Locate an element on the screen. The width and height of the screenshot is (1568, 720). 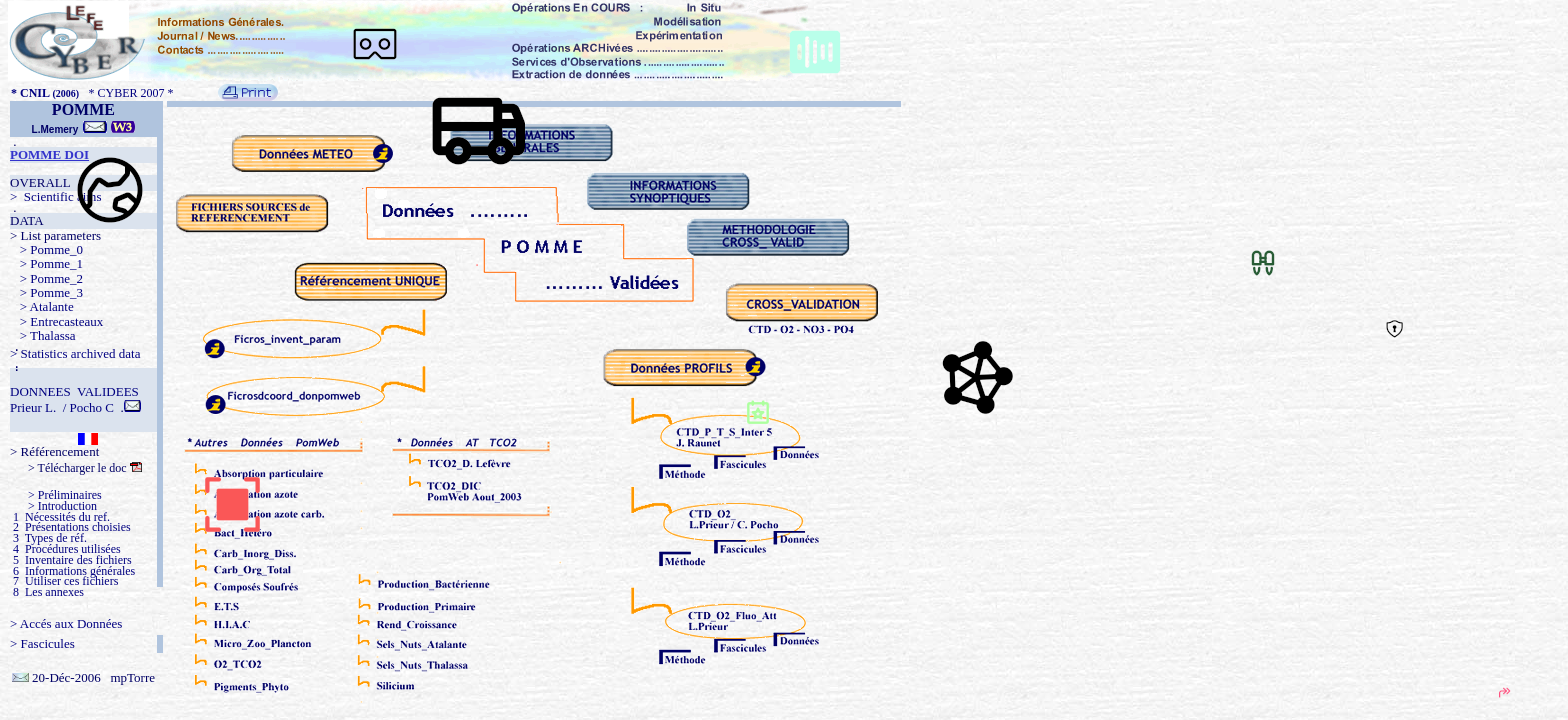
view favorite or starred events is located at coordinates (758, 413).